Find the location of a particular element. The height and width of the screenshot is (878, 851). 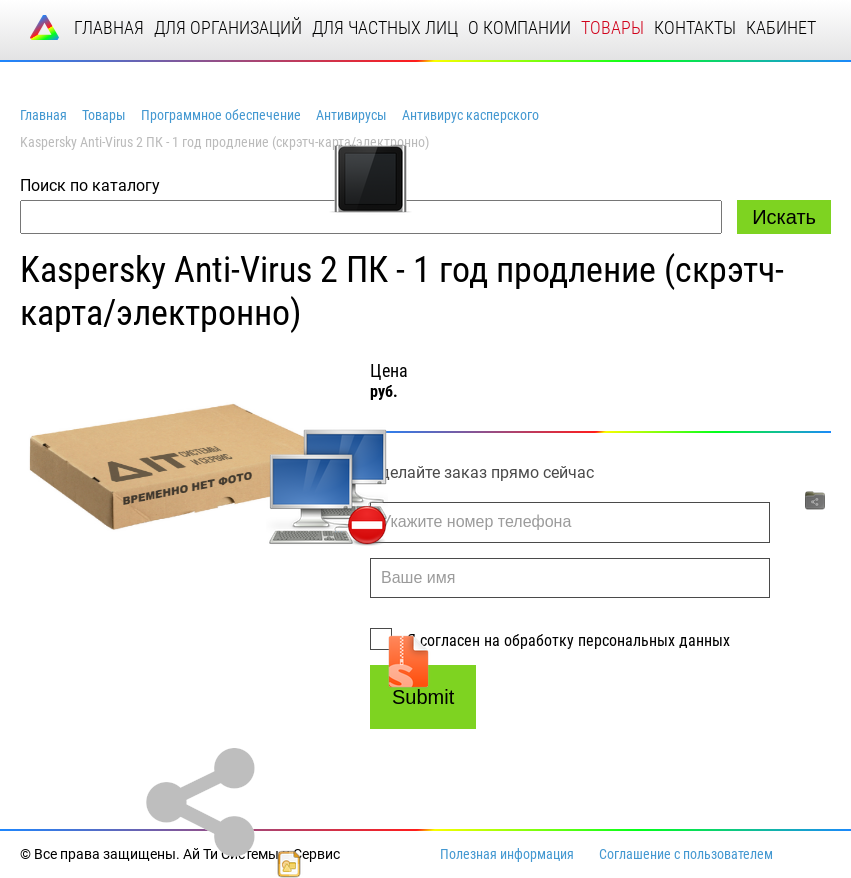

sogou input method skin file is located at coordinates (408, 662).